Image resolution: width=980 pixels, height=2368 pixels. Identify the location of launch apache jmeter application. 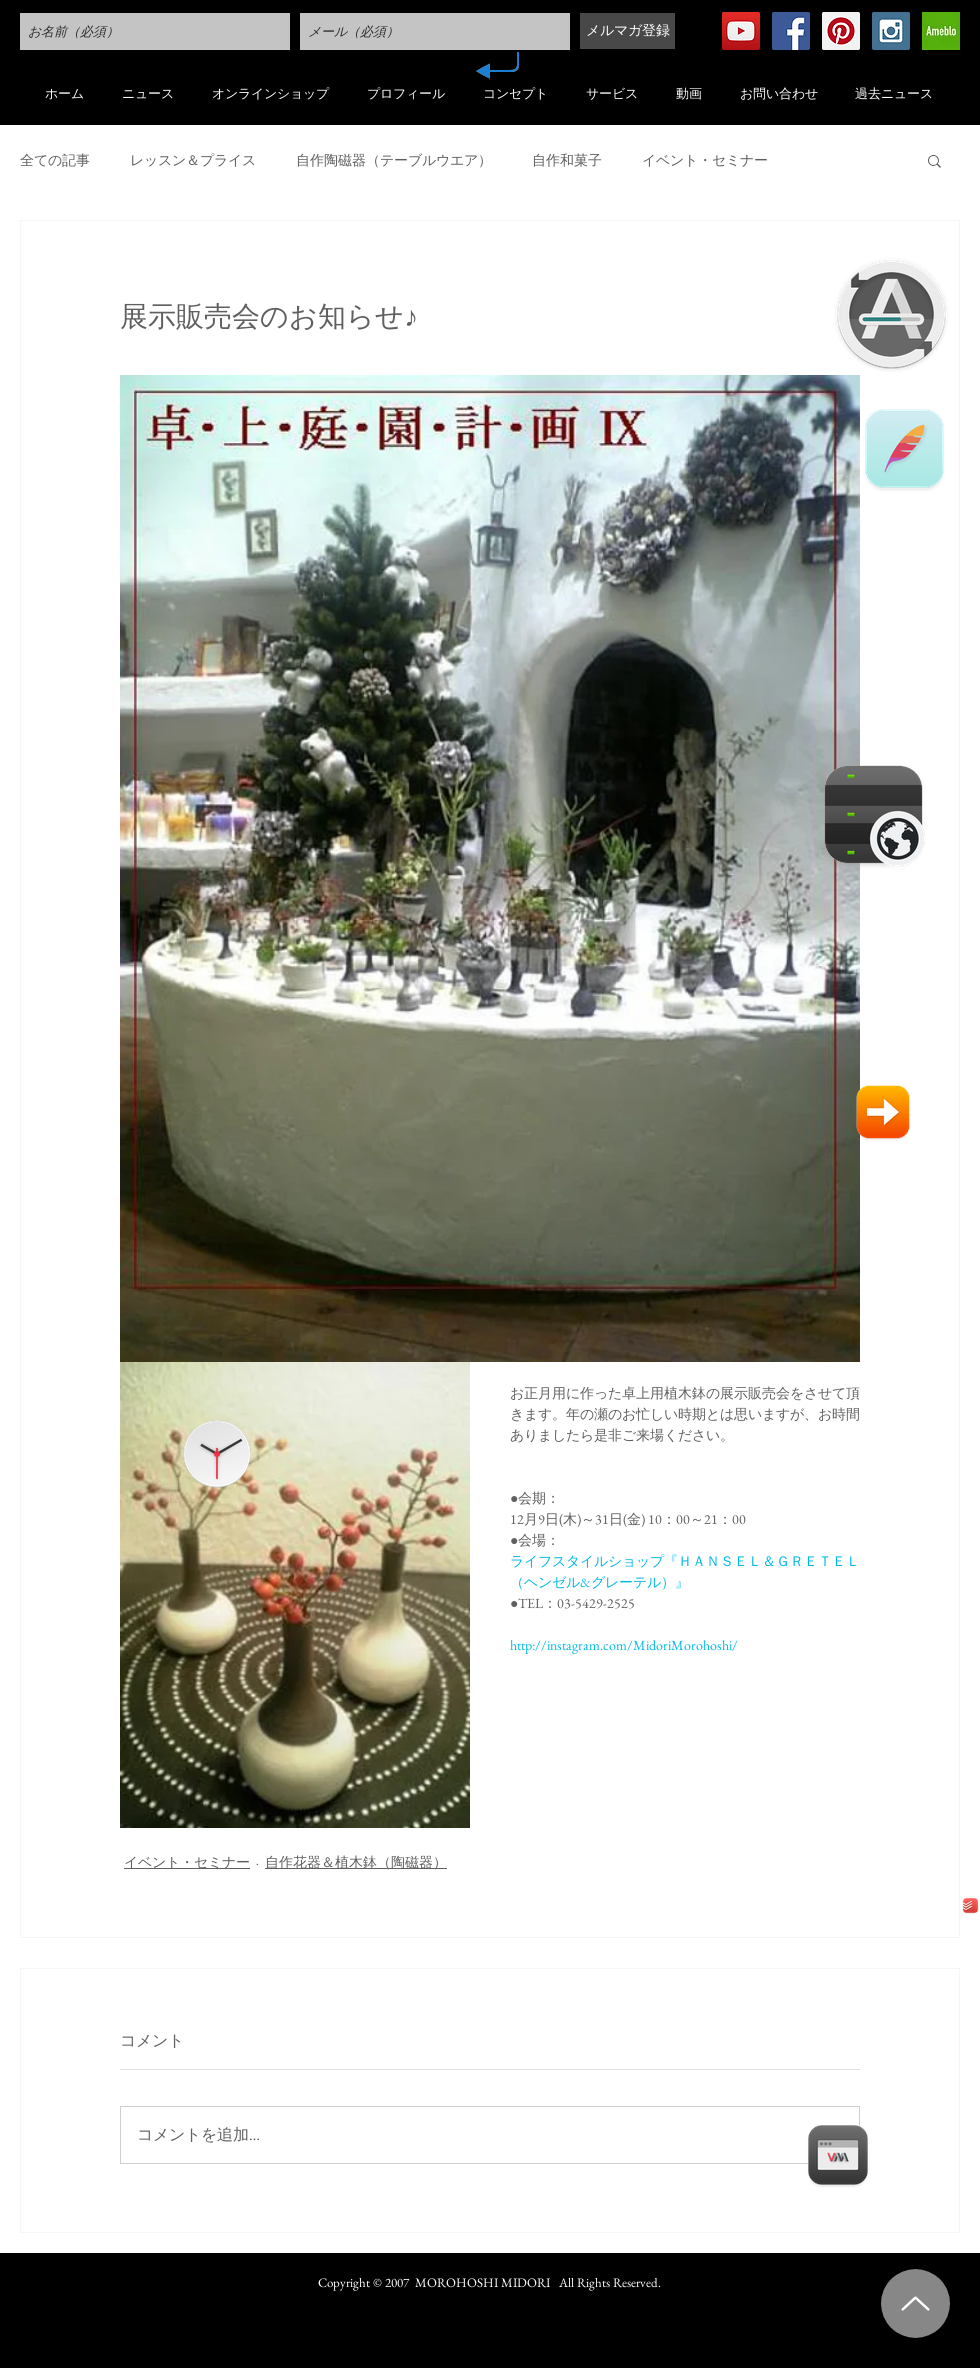
(904, 448).